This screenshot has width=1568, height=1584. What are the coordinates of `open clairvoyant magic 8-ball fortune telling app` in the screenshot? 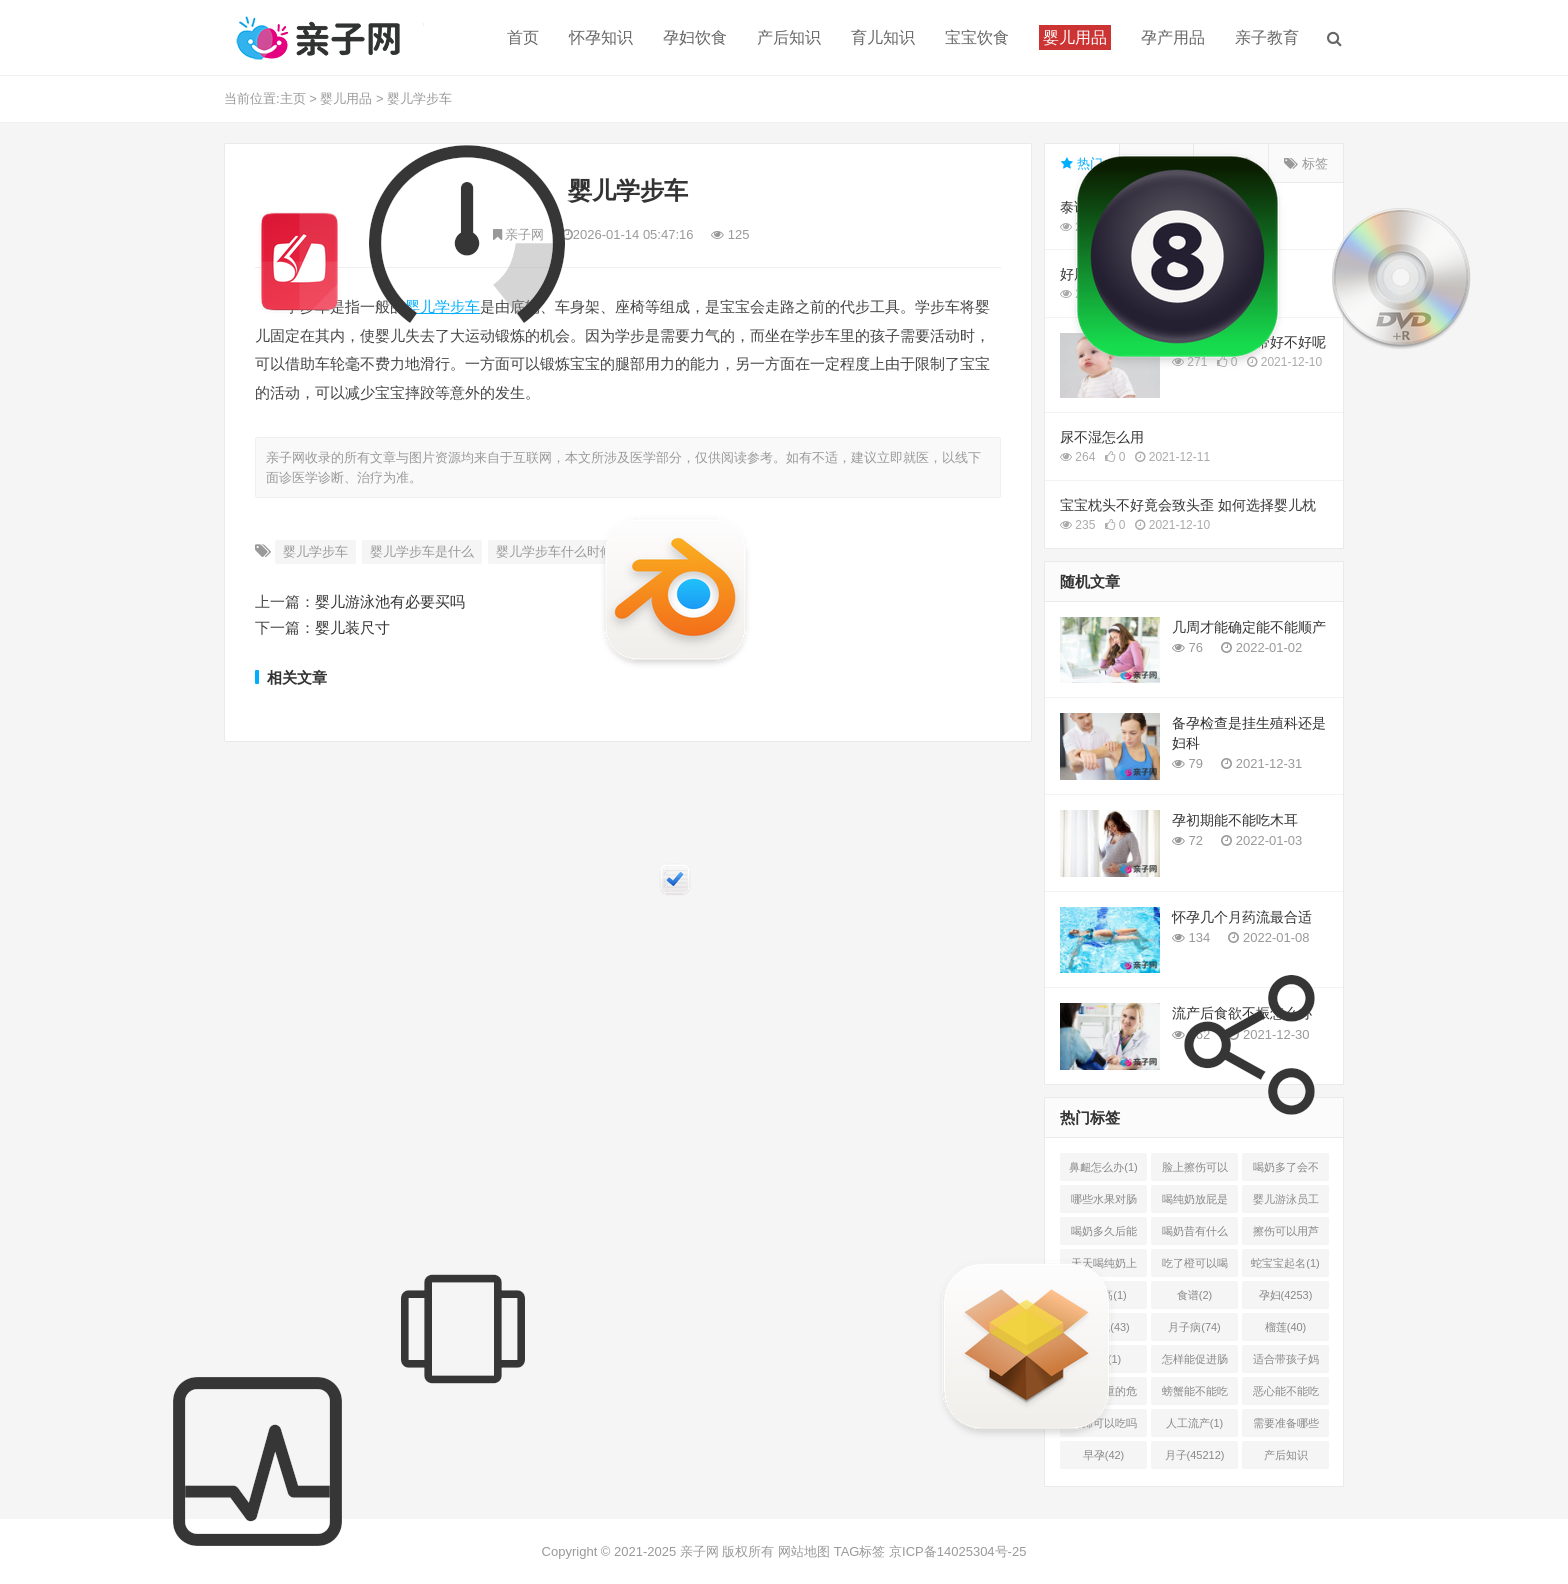 It's located at (1177, 256).